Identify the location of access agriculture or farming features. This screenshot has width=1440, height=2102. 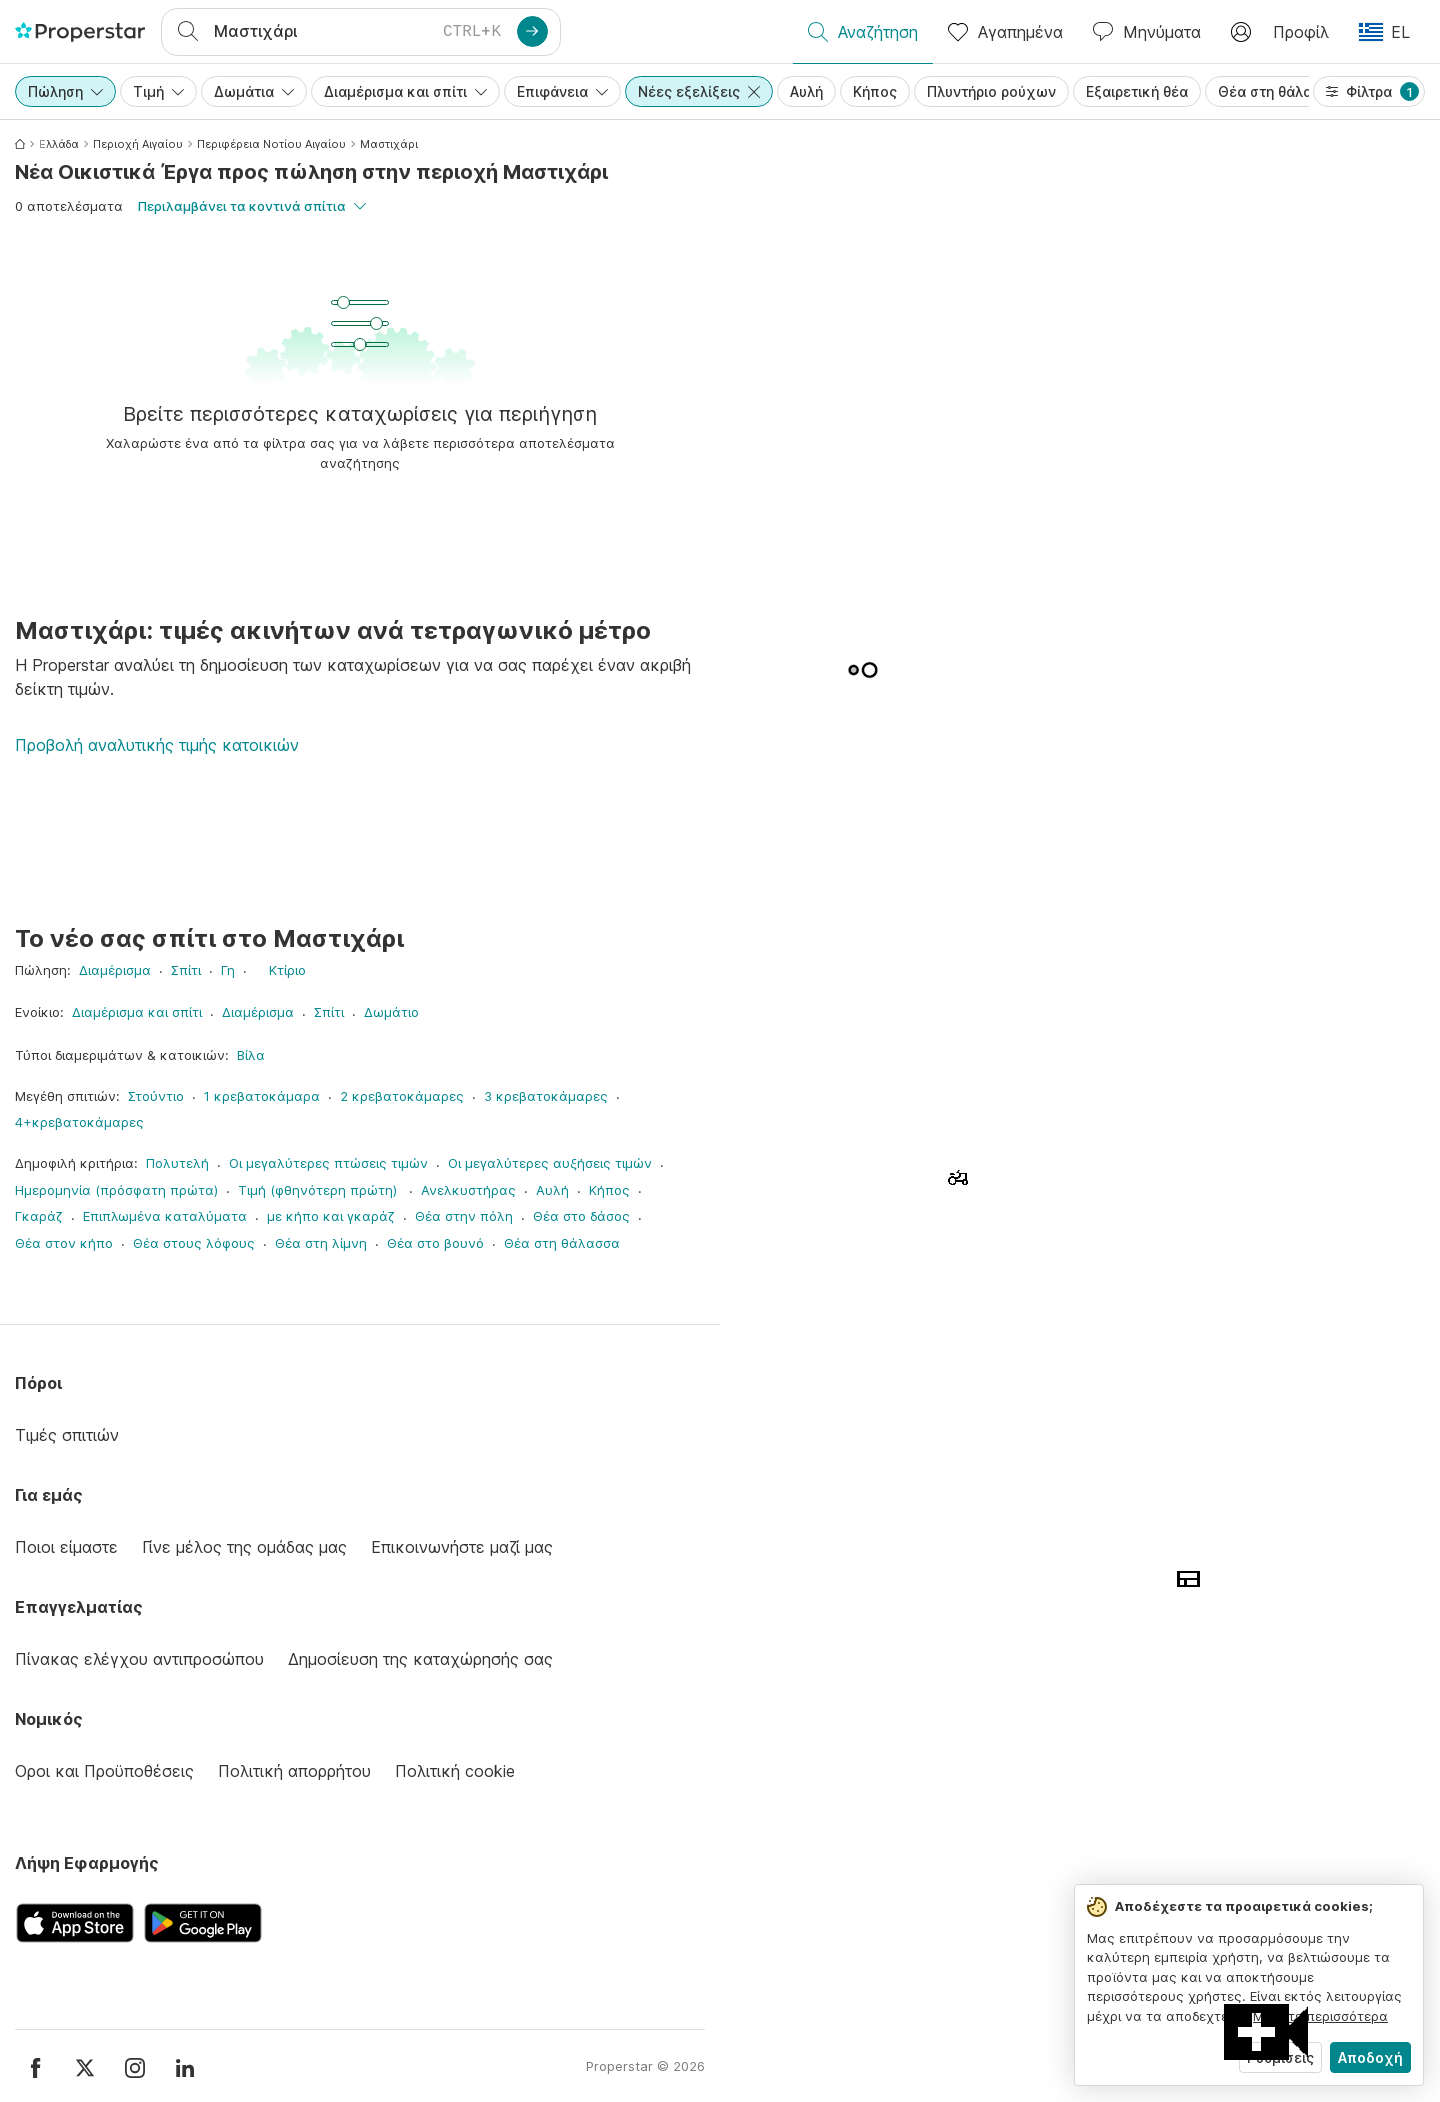
(958, 1178).